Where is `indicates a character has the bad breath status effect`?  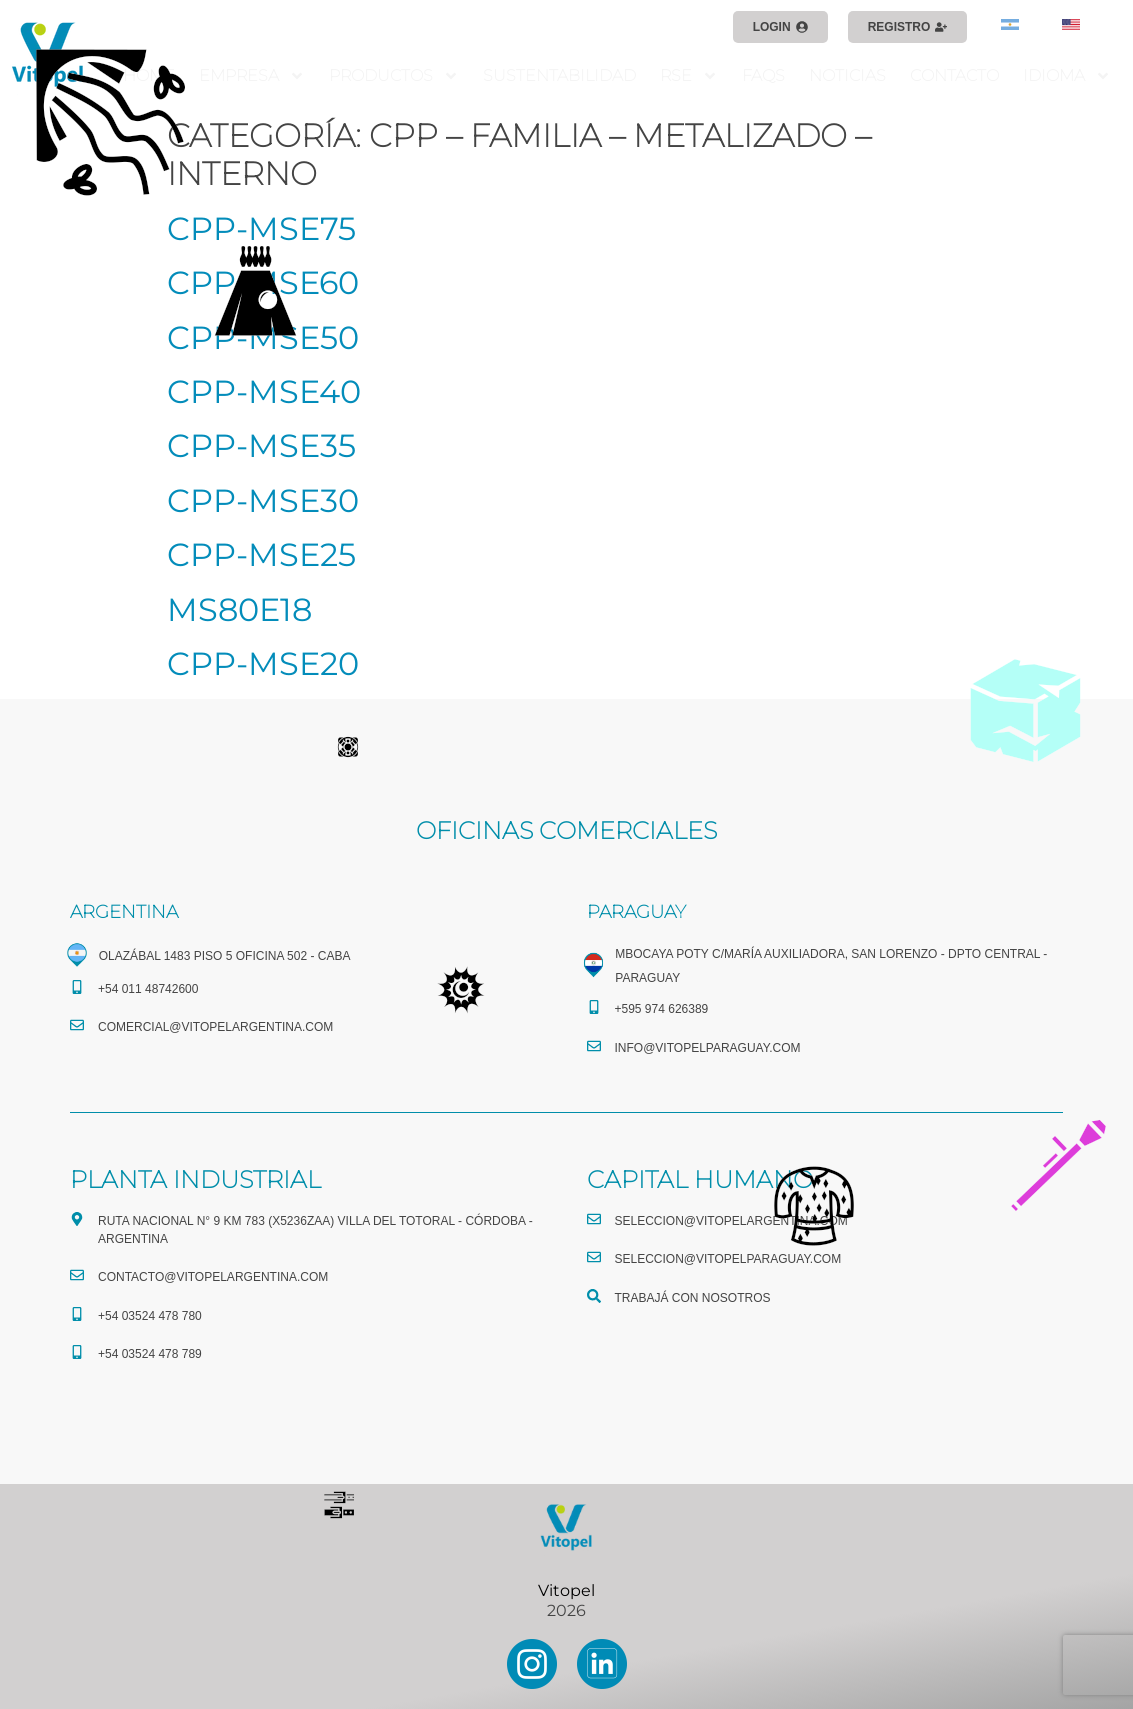 indicates a character has the bad breath status effect is located at coordinates (112, 126).